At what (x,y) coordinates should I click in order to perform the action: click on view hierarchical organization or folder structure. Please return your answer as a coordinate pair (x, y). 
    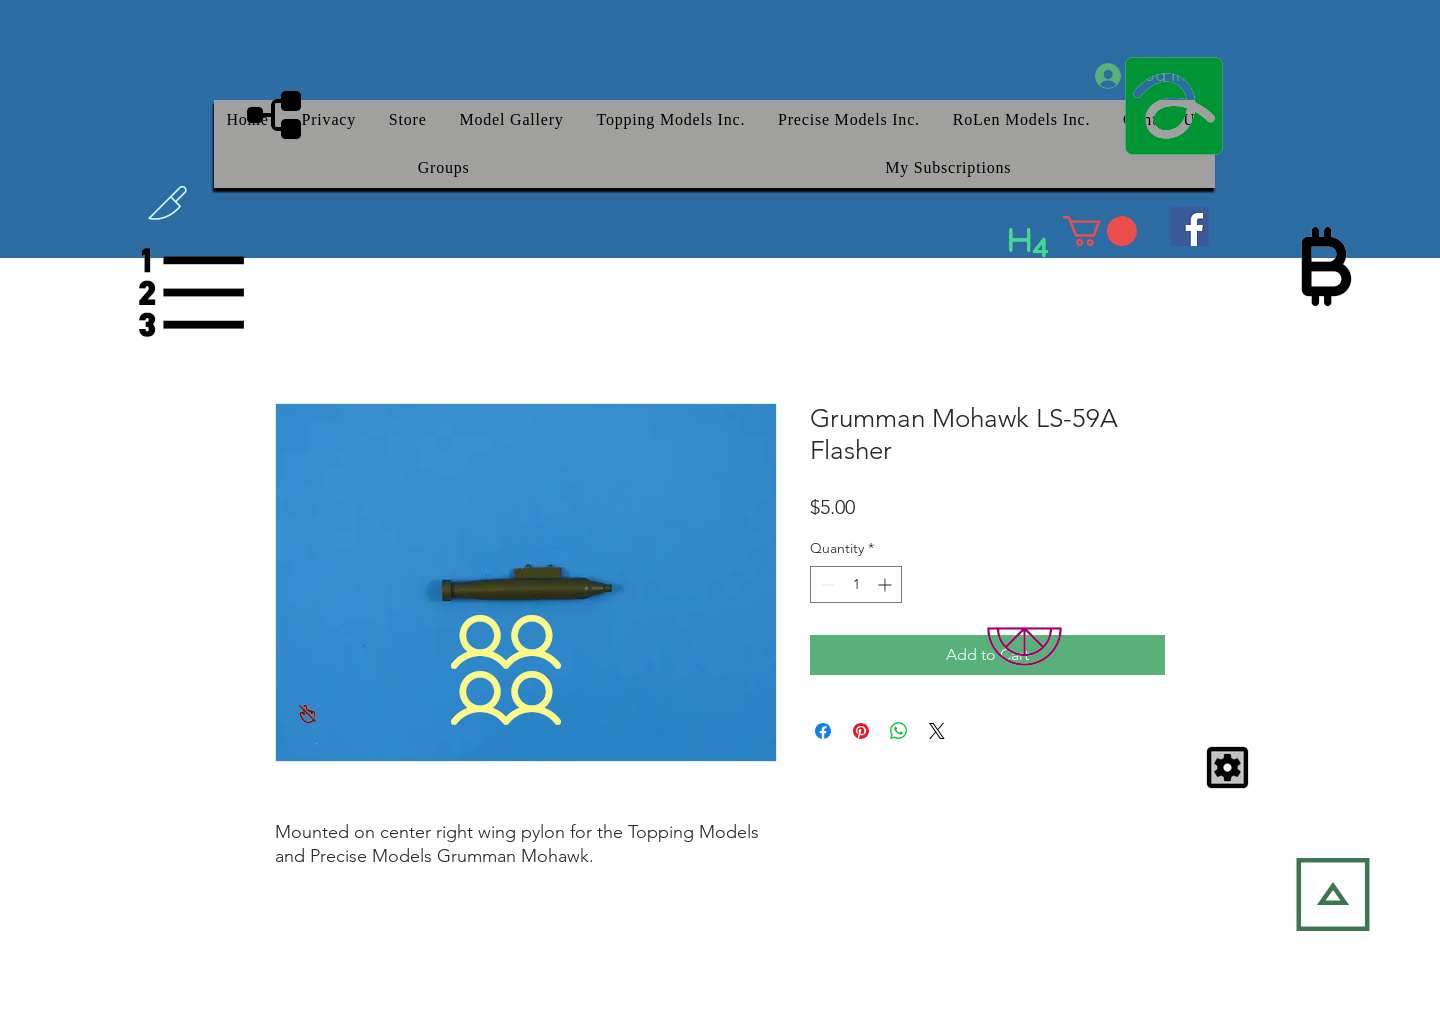
    Looking at the image, I should click on (277, 115).